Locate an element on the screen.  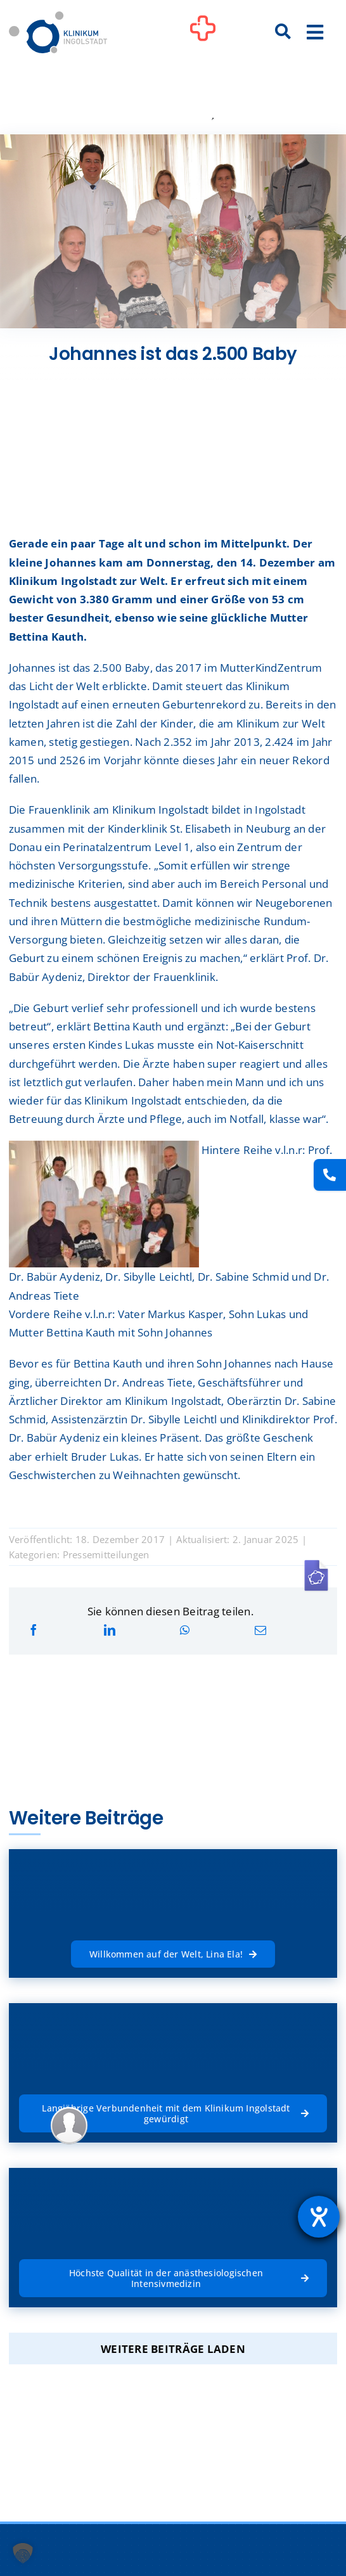
a geogebra file document is located at coordinates (316, 1576).